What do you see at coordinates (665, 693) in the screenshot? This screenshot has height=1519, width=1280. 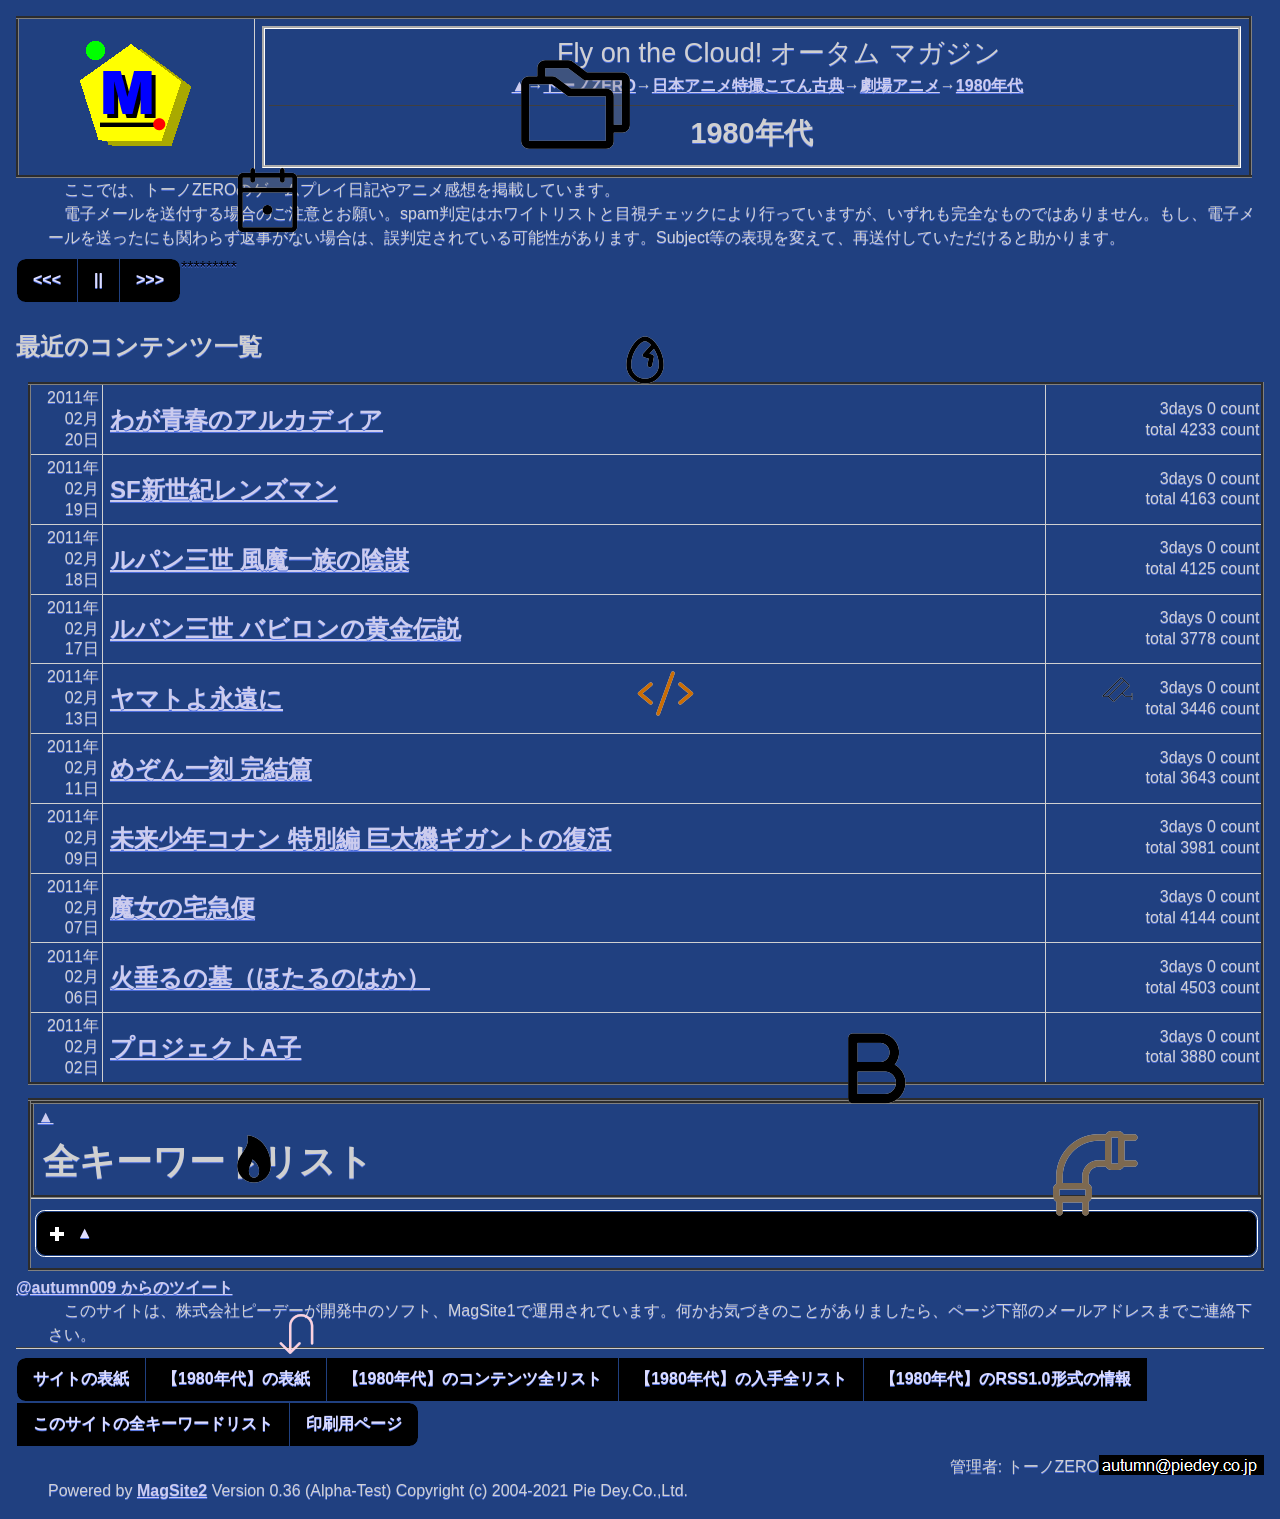 I see `view or edit source code` at bounding box center [665, 693].